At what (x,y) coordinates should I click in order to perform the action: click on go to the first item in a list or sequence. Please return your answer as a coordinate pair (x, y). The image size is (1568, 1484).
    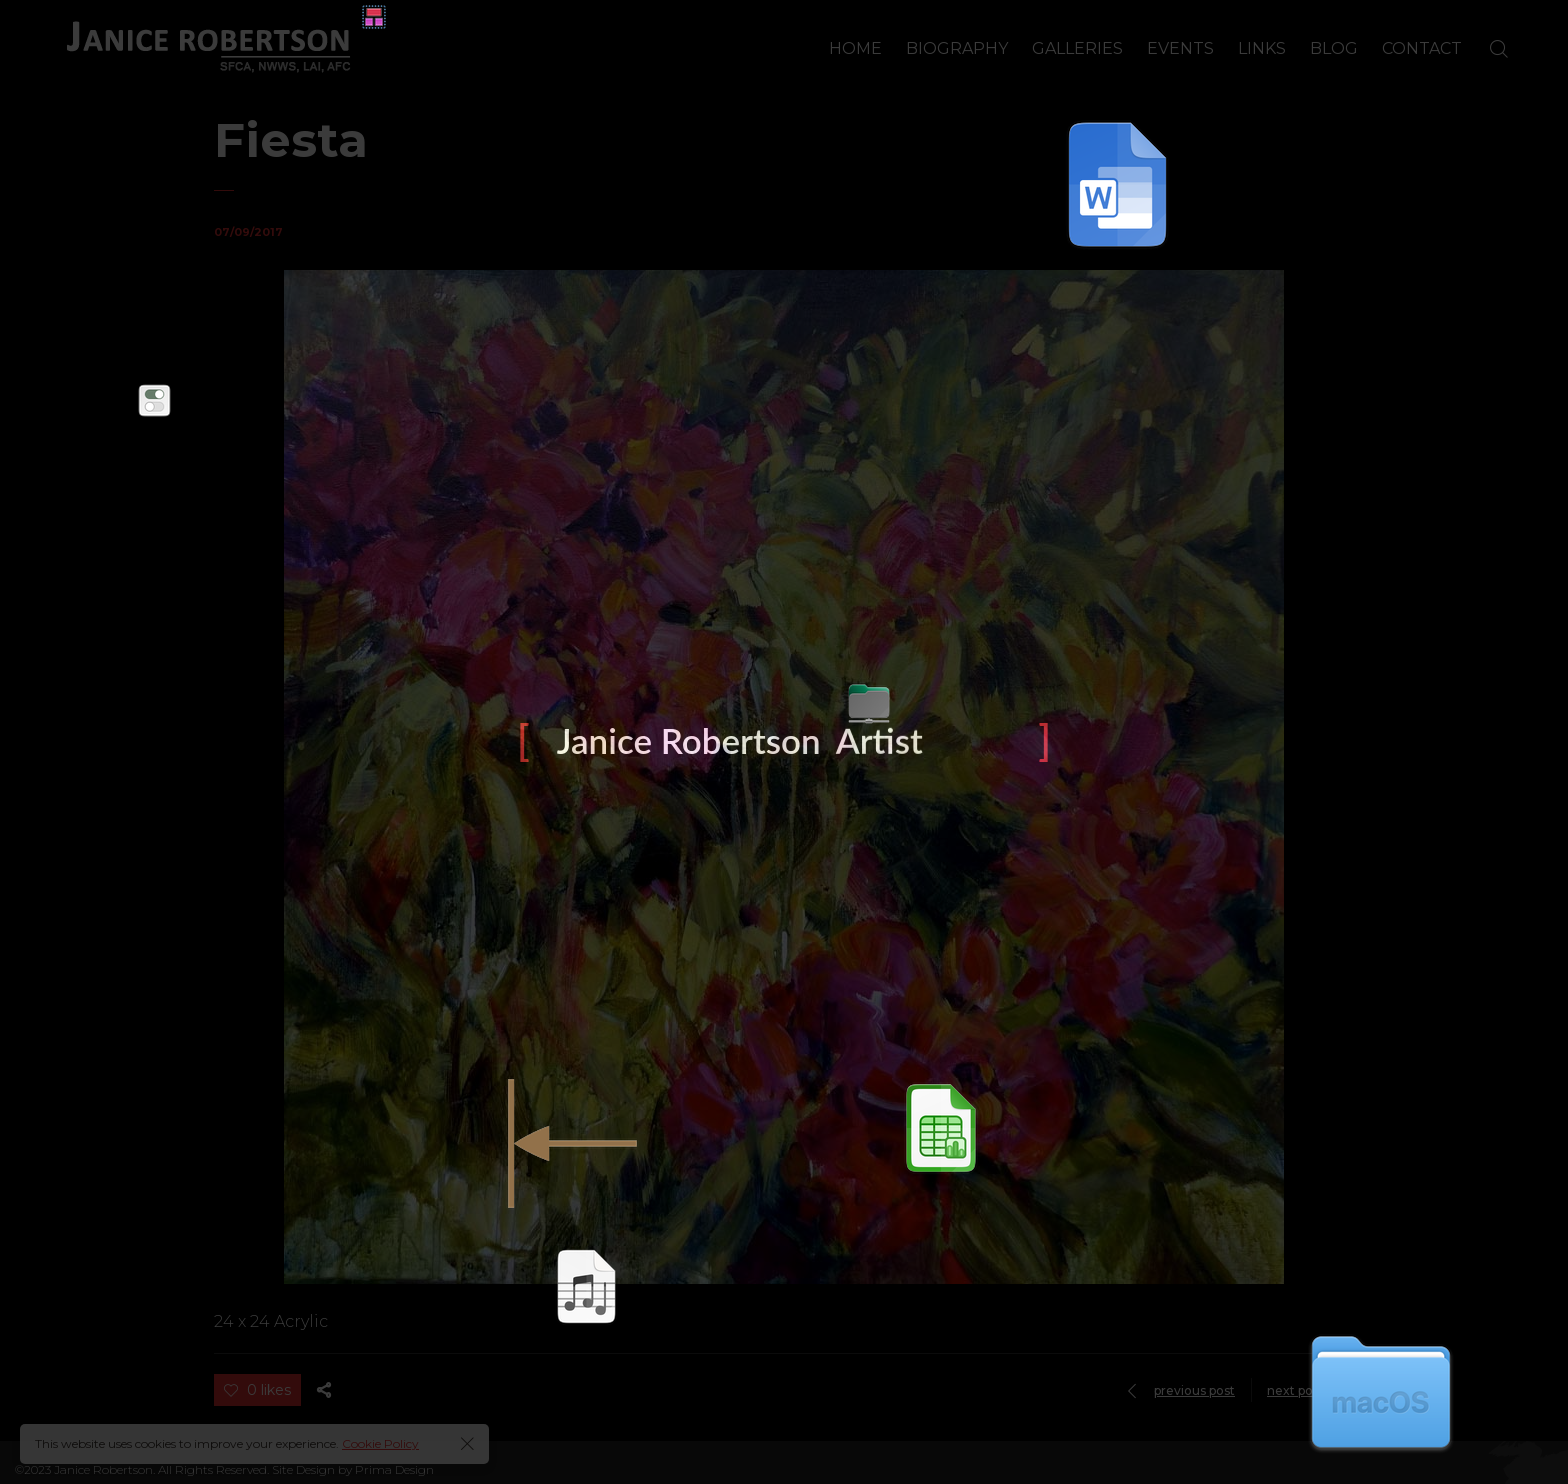
    Looking at the image, I should click on (572, 1143).